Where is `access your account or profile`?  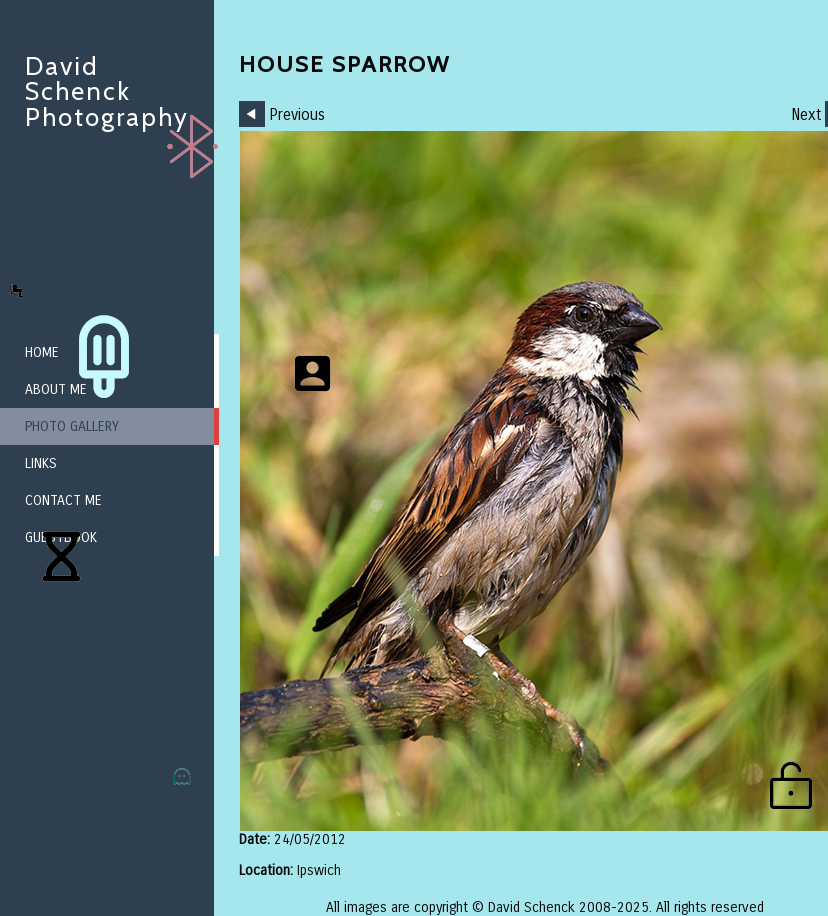
access your account or profile is located at coordinates (312, 373).